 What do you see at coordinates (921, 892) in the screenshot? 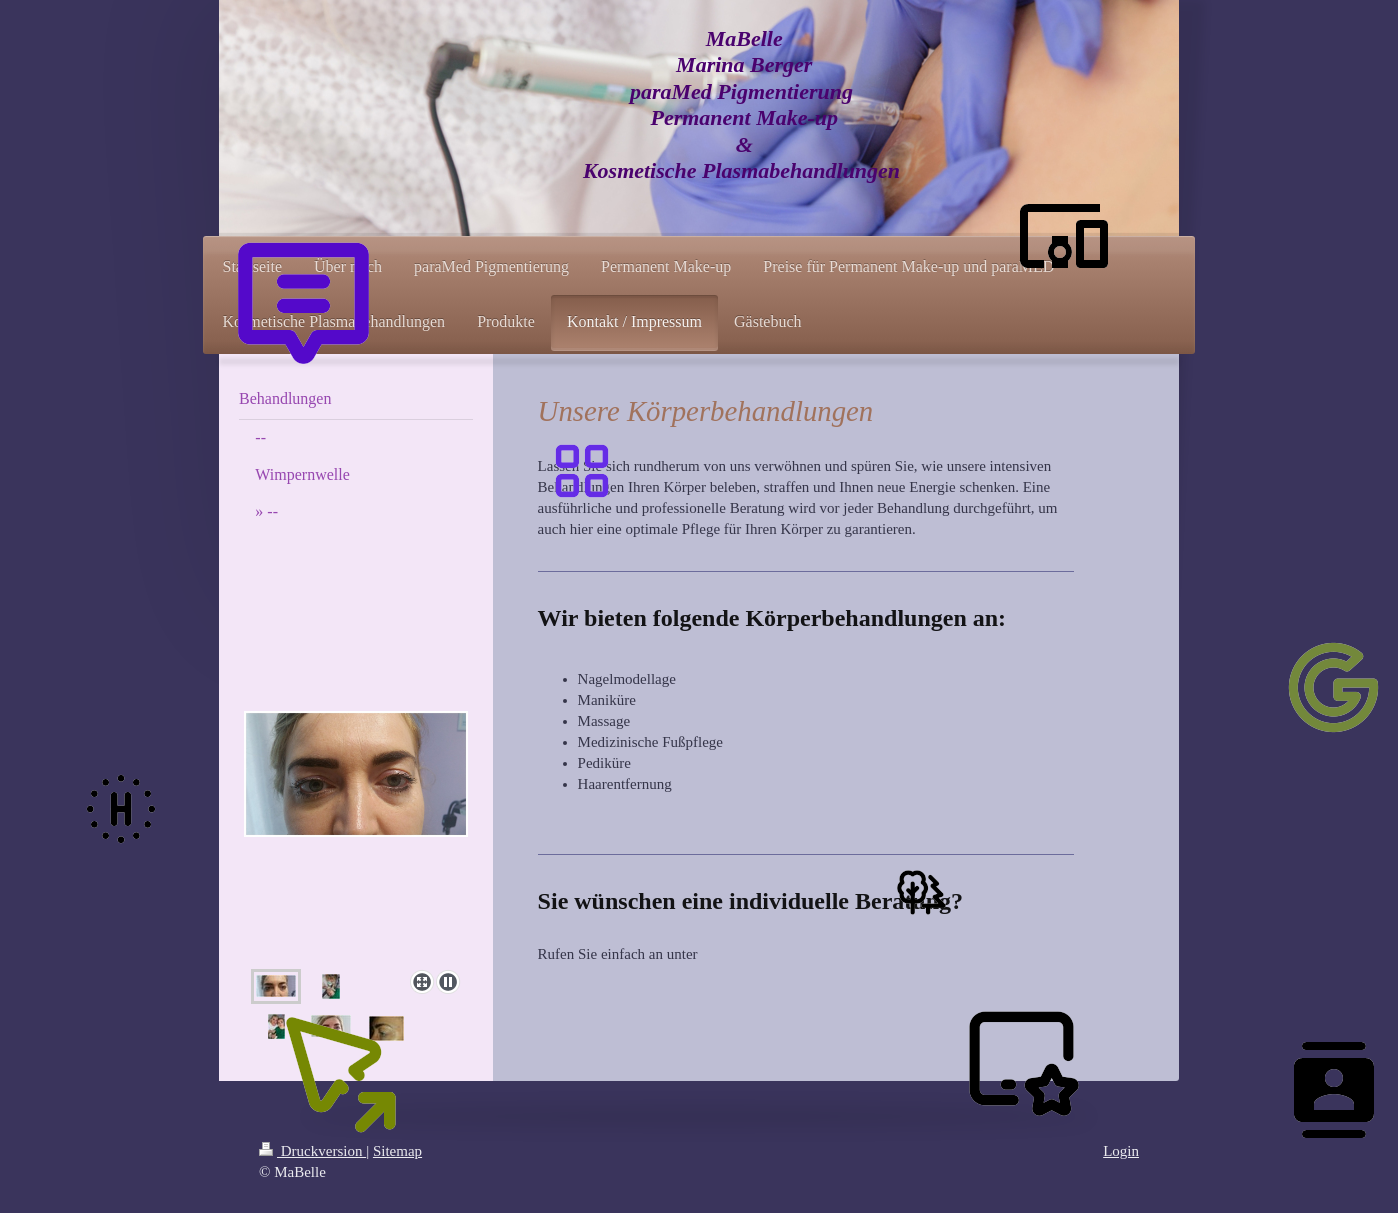
I see `view parks or nature areas nearby` at bounding box center [921, 892].